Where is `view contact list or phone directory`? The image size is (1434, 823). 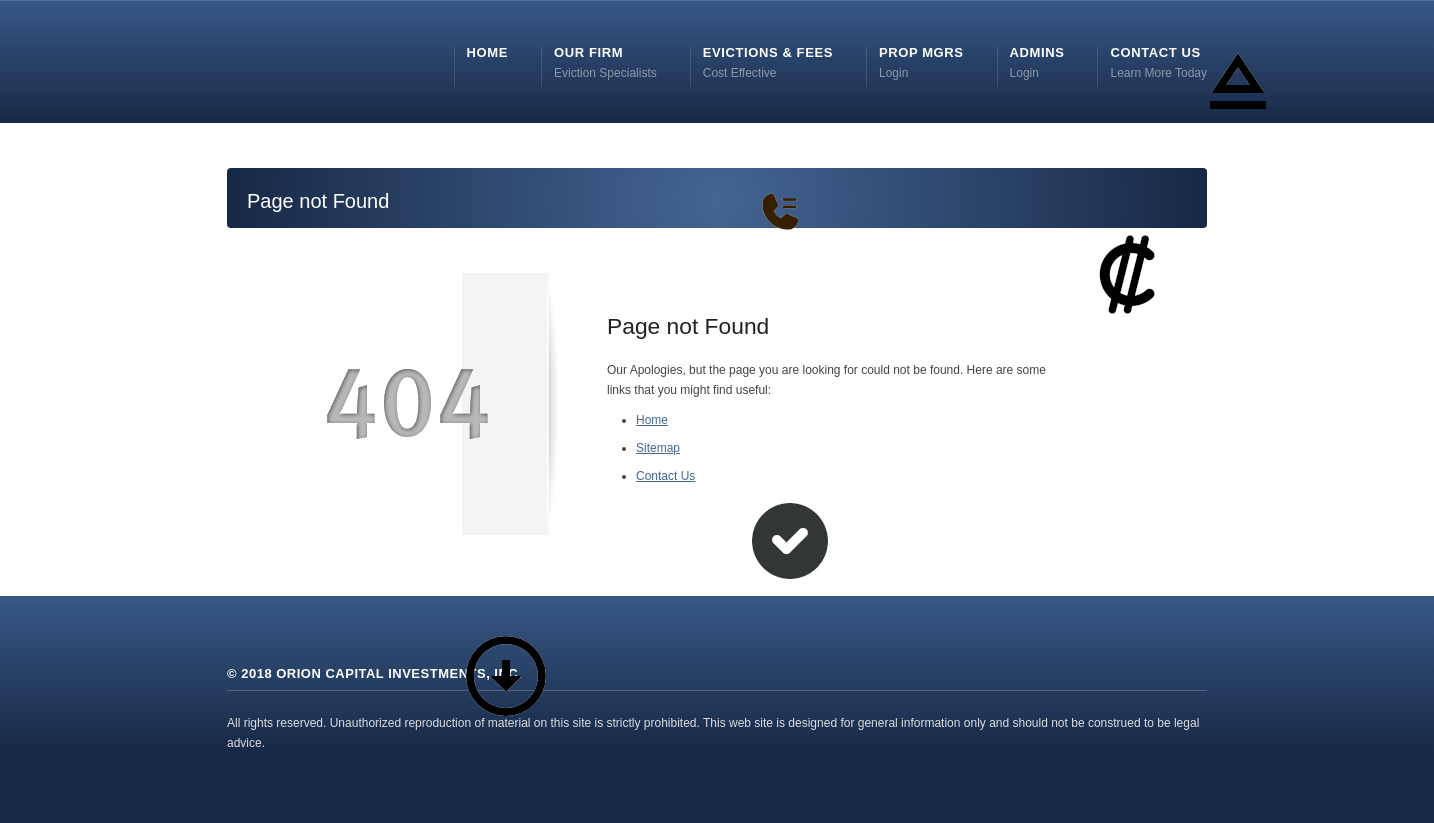
view contact list or phone directory is located at coordinates (781, 211).